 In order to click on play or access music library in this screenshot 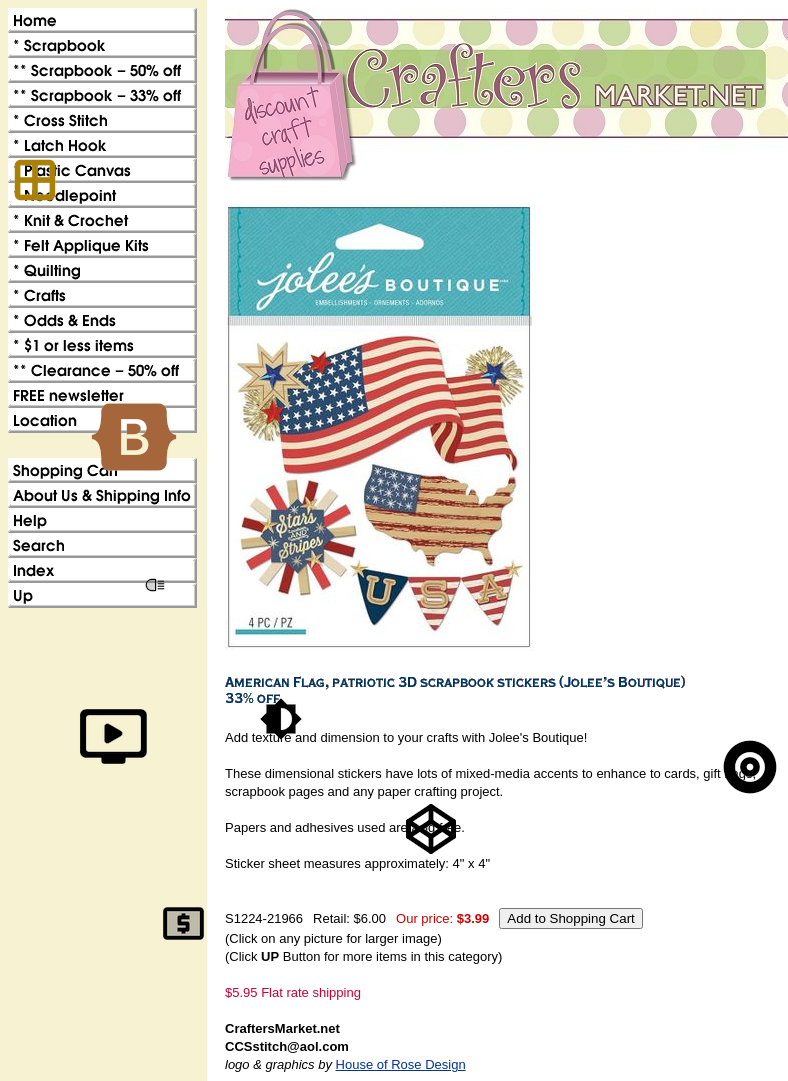, I will do `click(750, 767)`.